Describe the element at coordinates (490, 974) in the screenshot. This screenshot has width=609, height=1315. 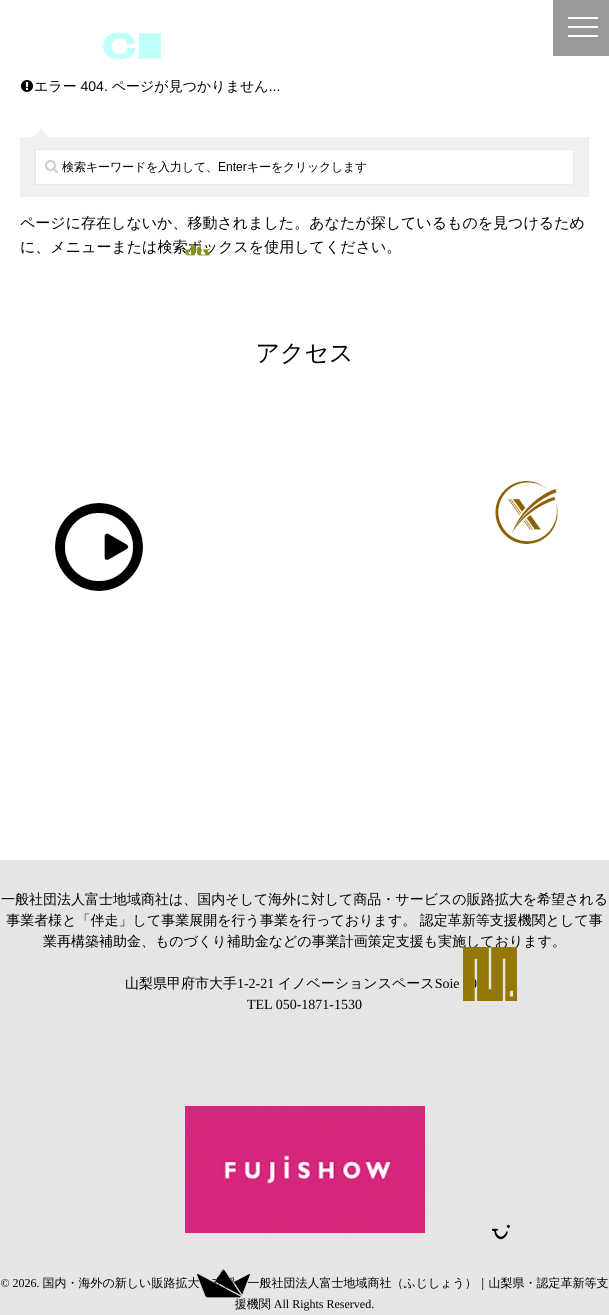
I see `micropython programming language logo` at that location.